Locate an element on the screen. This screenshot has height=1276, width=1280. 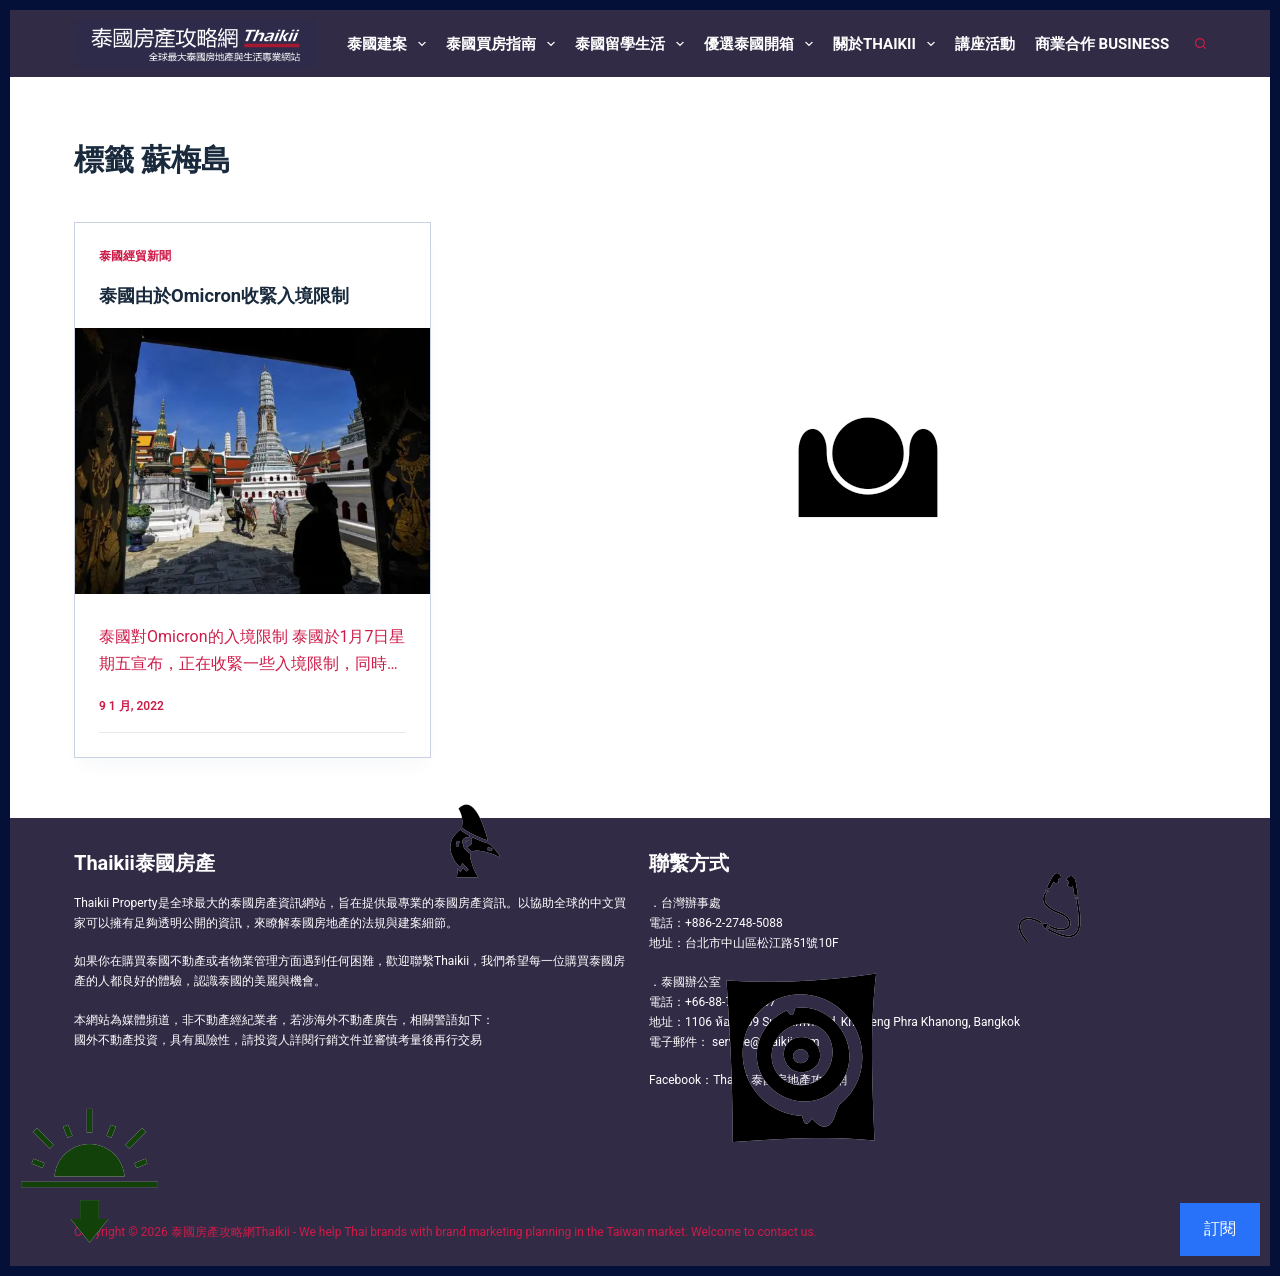
indicates sunset or evening time period is located at coordinates (89, 1176).